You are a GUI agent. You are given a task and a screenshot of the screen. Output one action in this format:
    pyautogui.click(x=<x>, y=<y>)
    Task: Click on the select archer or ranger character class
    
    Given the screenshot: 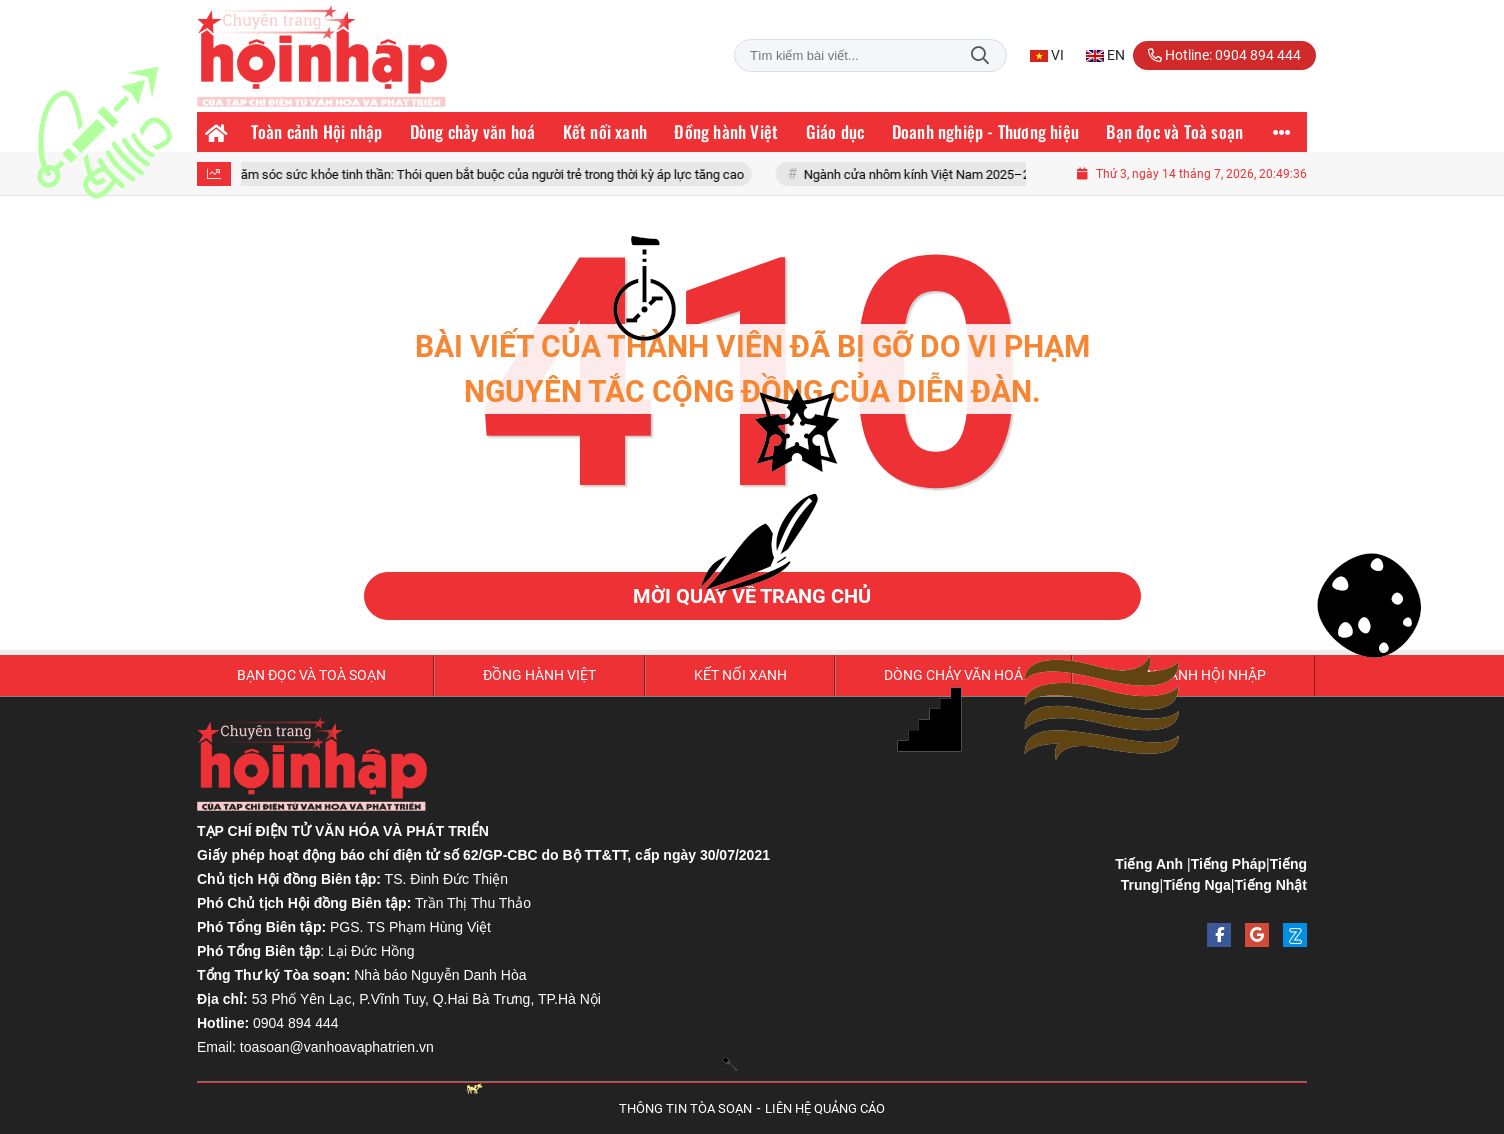 What is the action you would take?
    pyautogui.click(x=758, y=545)
    